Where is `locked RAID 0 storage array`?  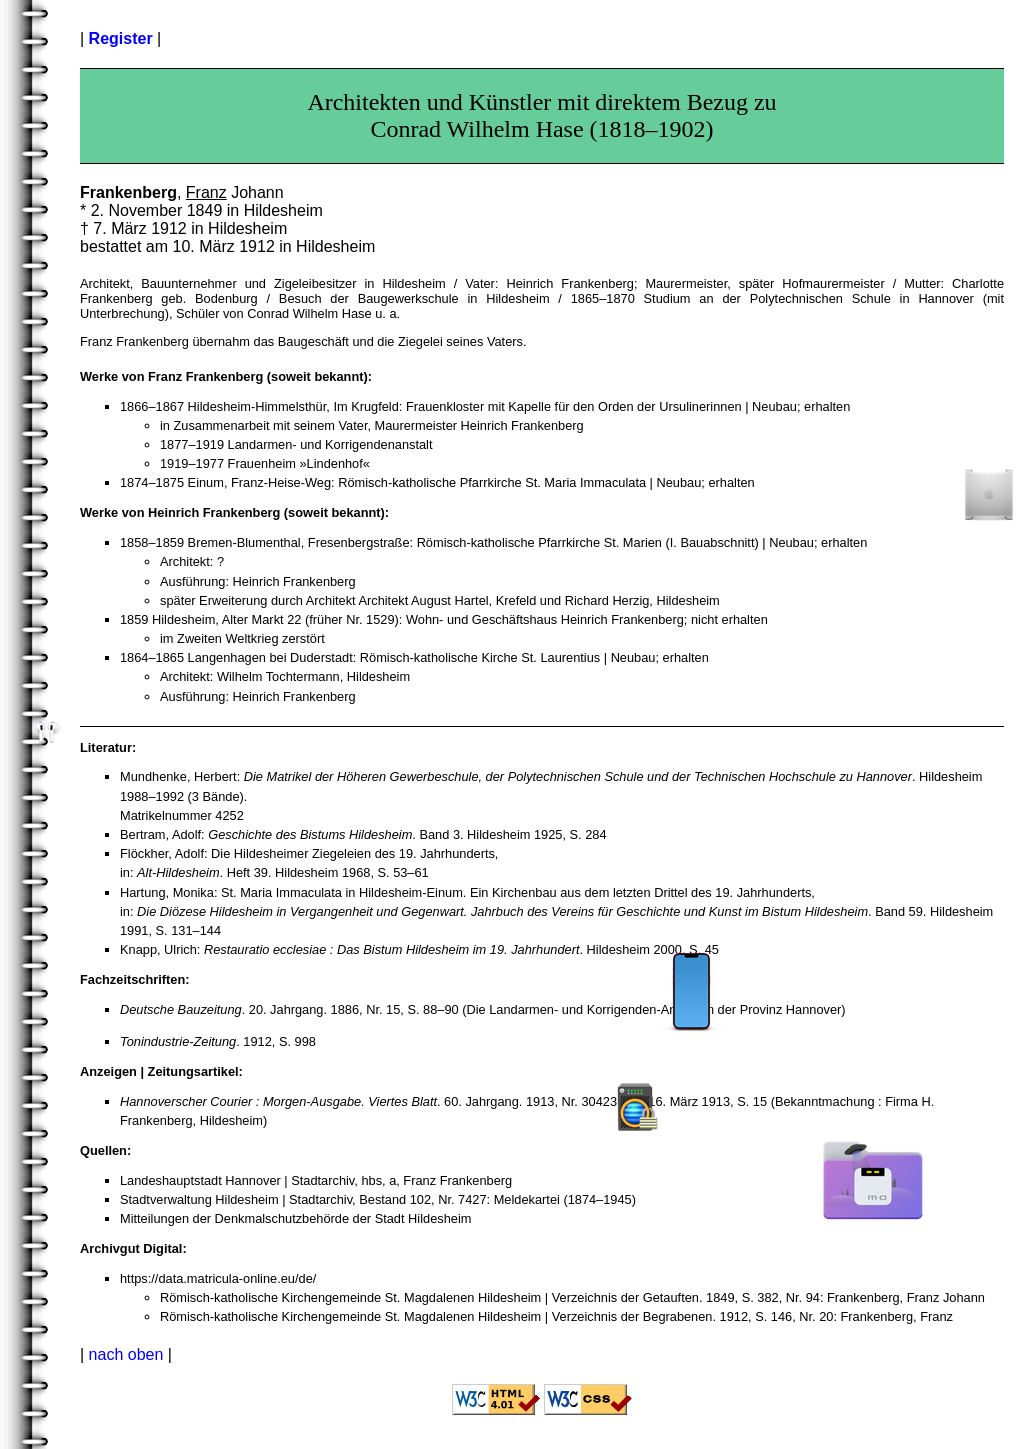 locked RAID 0 storage array is located at coordinates (635, 1107).